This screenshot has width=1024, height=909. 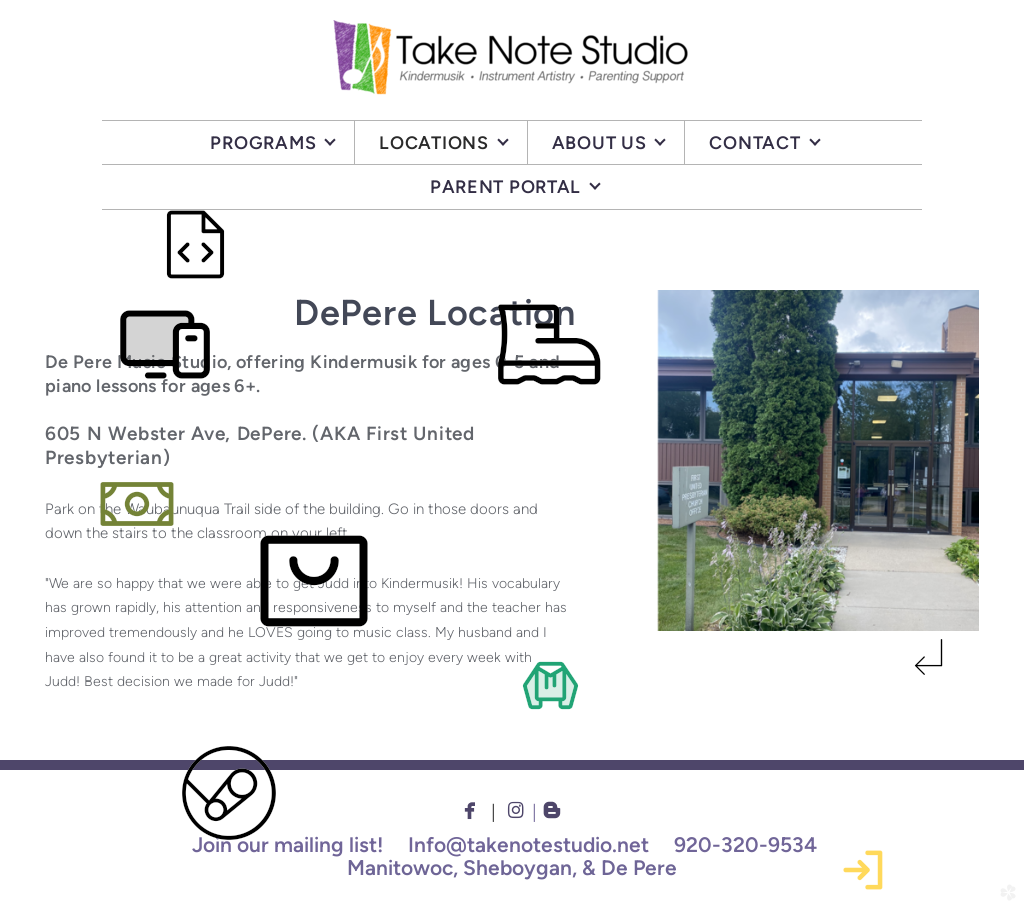 What do you see at coordinates (314, 581) in the screenshot?
I see `view your shopping cart` at bounding box center [314, 581].